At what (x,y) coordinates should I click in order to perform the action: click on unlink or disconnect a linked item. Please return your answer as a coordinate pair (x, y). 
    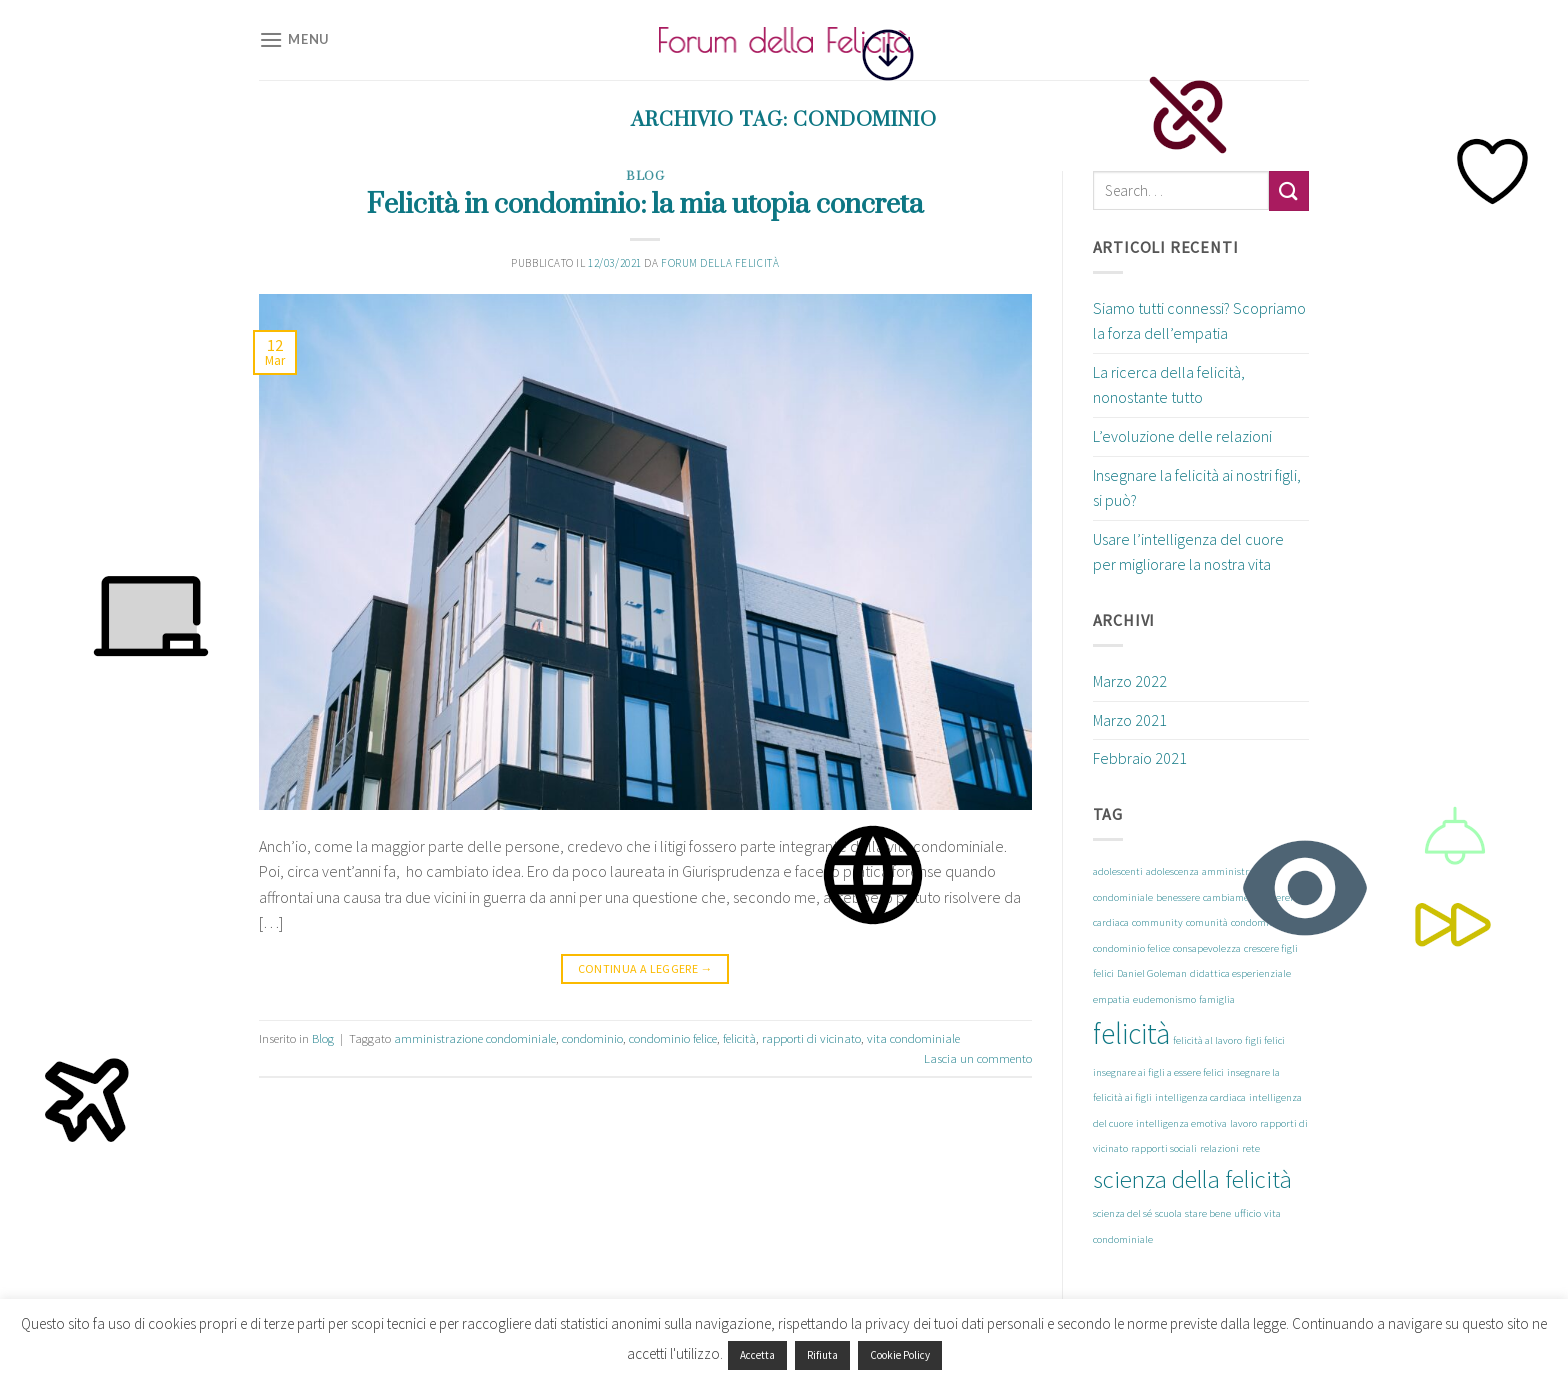
    Looking at the image, I should click on (1188, 115).